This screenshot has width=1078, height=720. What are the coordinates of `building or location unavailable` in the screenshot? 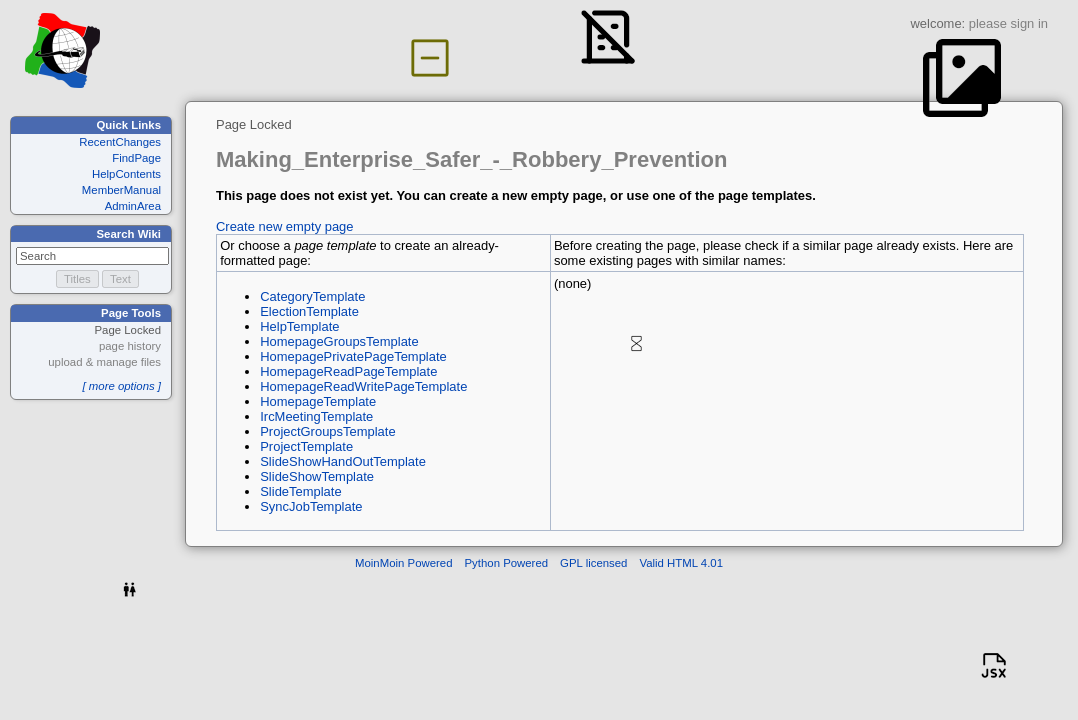 It's located at (608, 37).